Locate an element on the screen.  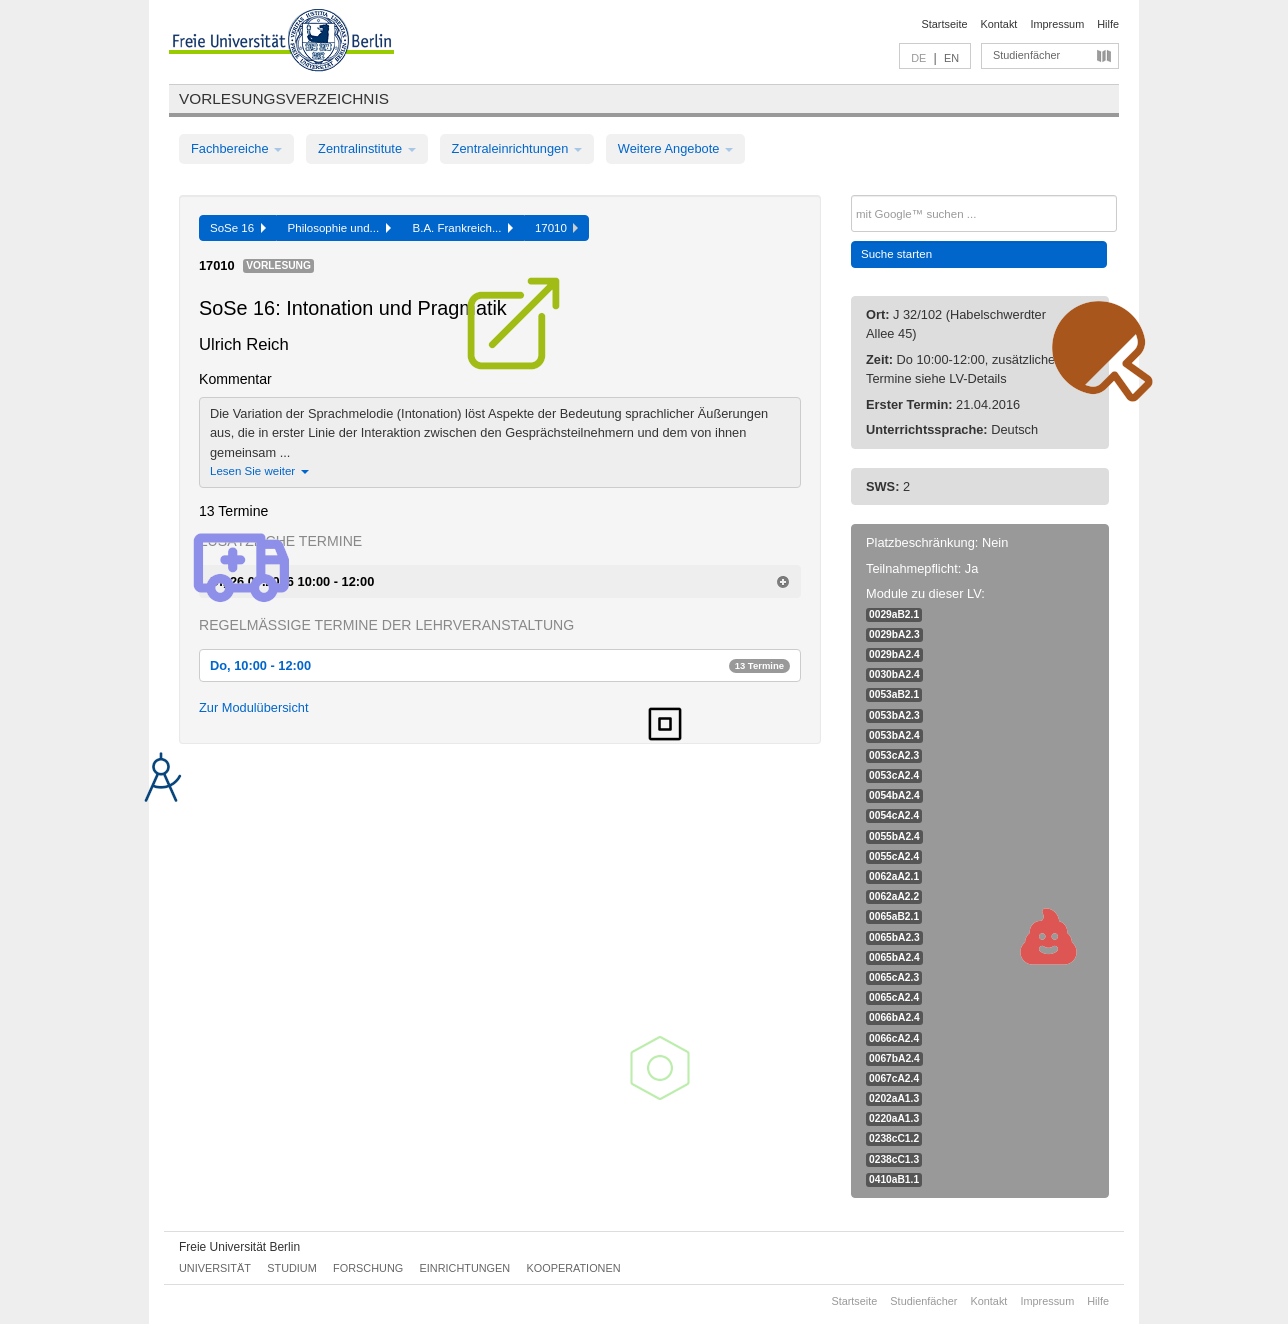
access drawing or drafting tools is located at coordinates (161, 778).